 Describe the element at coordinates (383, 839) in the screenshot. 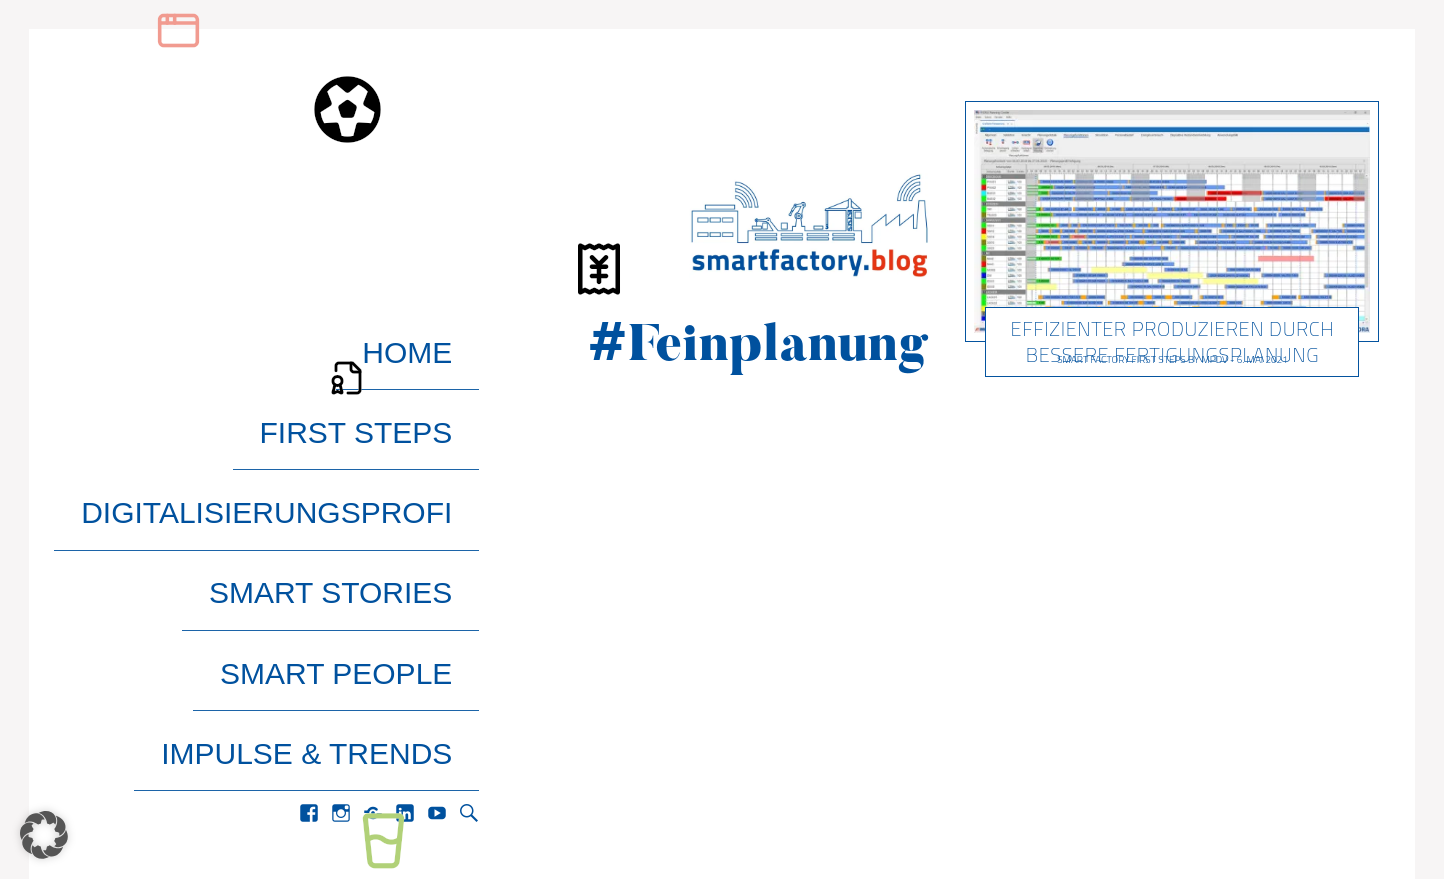

I see `track your daily water intake` at that location.